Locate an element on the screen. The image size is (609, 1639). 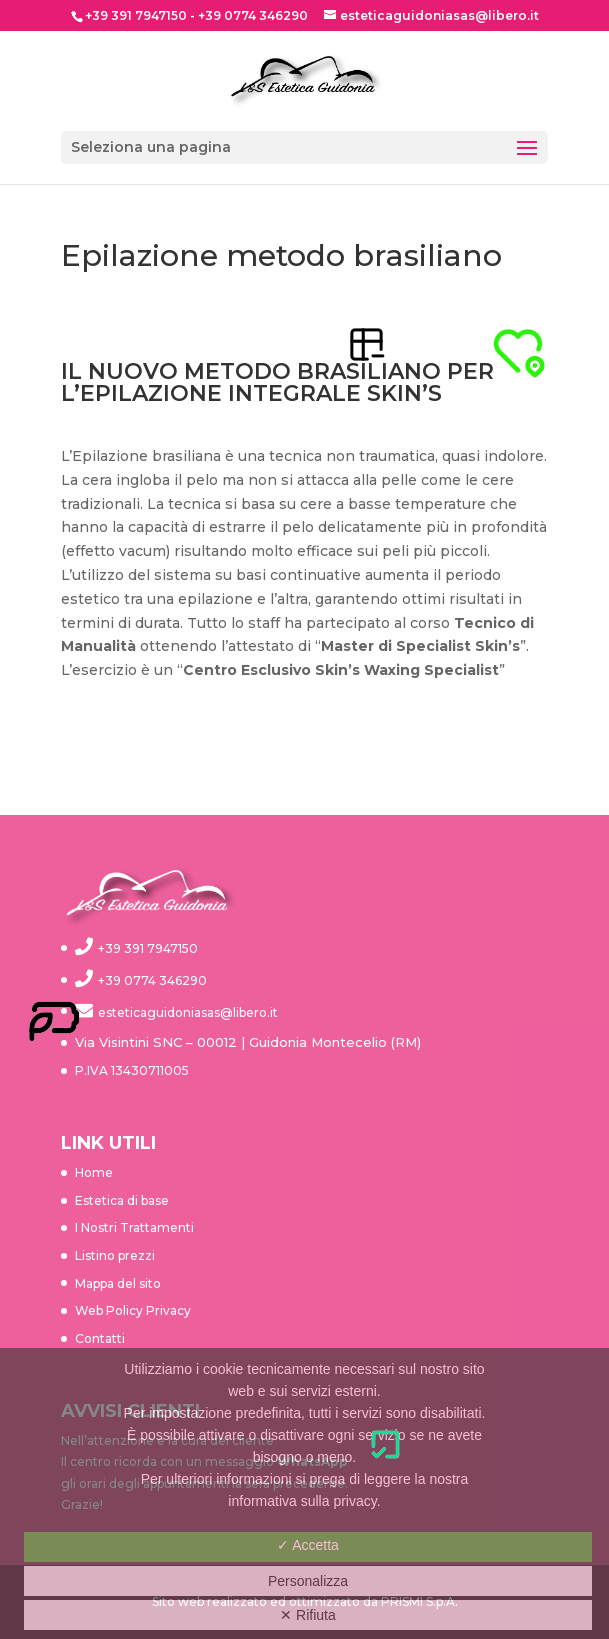
enable battery saver or eco mode is located at coordinates (55, 1017).